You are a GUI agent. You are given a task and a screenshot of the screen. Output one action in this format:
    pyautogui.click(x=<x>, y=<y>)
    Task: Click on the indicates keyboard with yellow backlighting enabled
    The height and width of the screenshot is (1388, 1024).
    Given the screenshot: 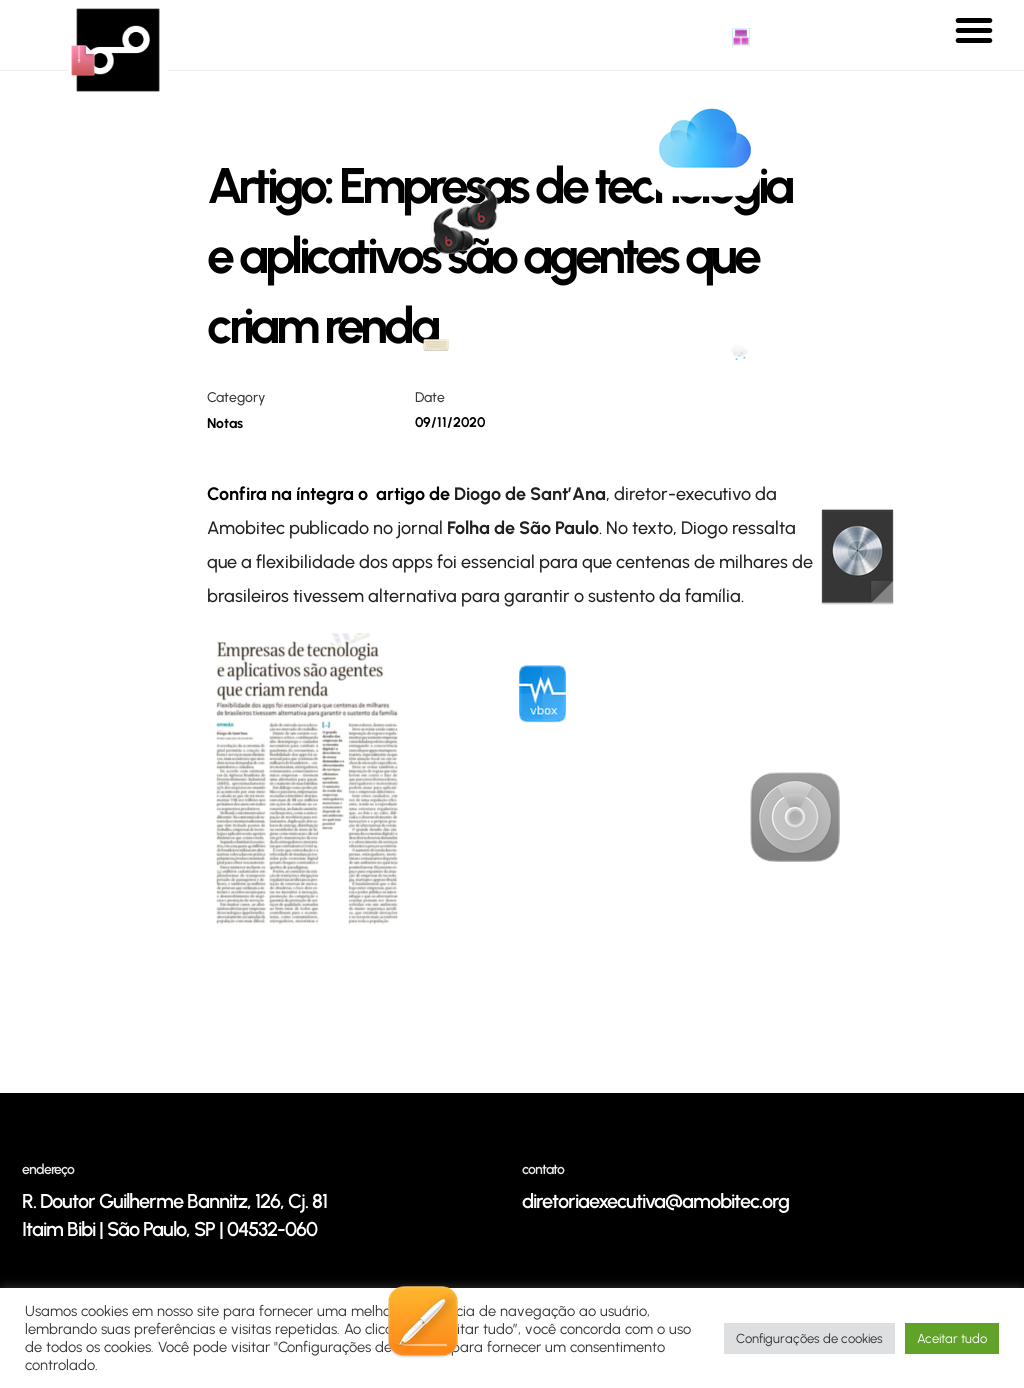 What is the action you would take?
    pyautogui.click(x=436, y=345)
    